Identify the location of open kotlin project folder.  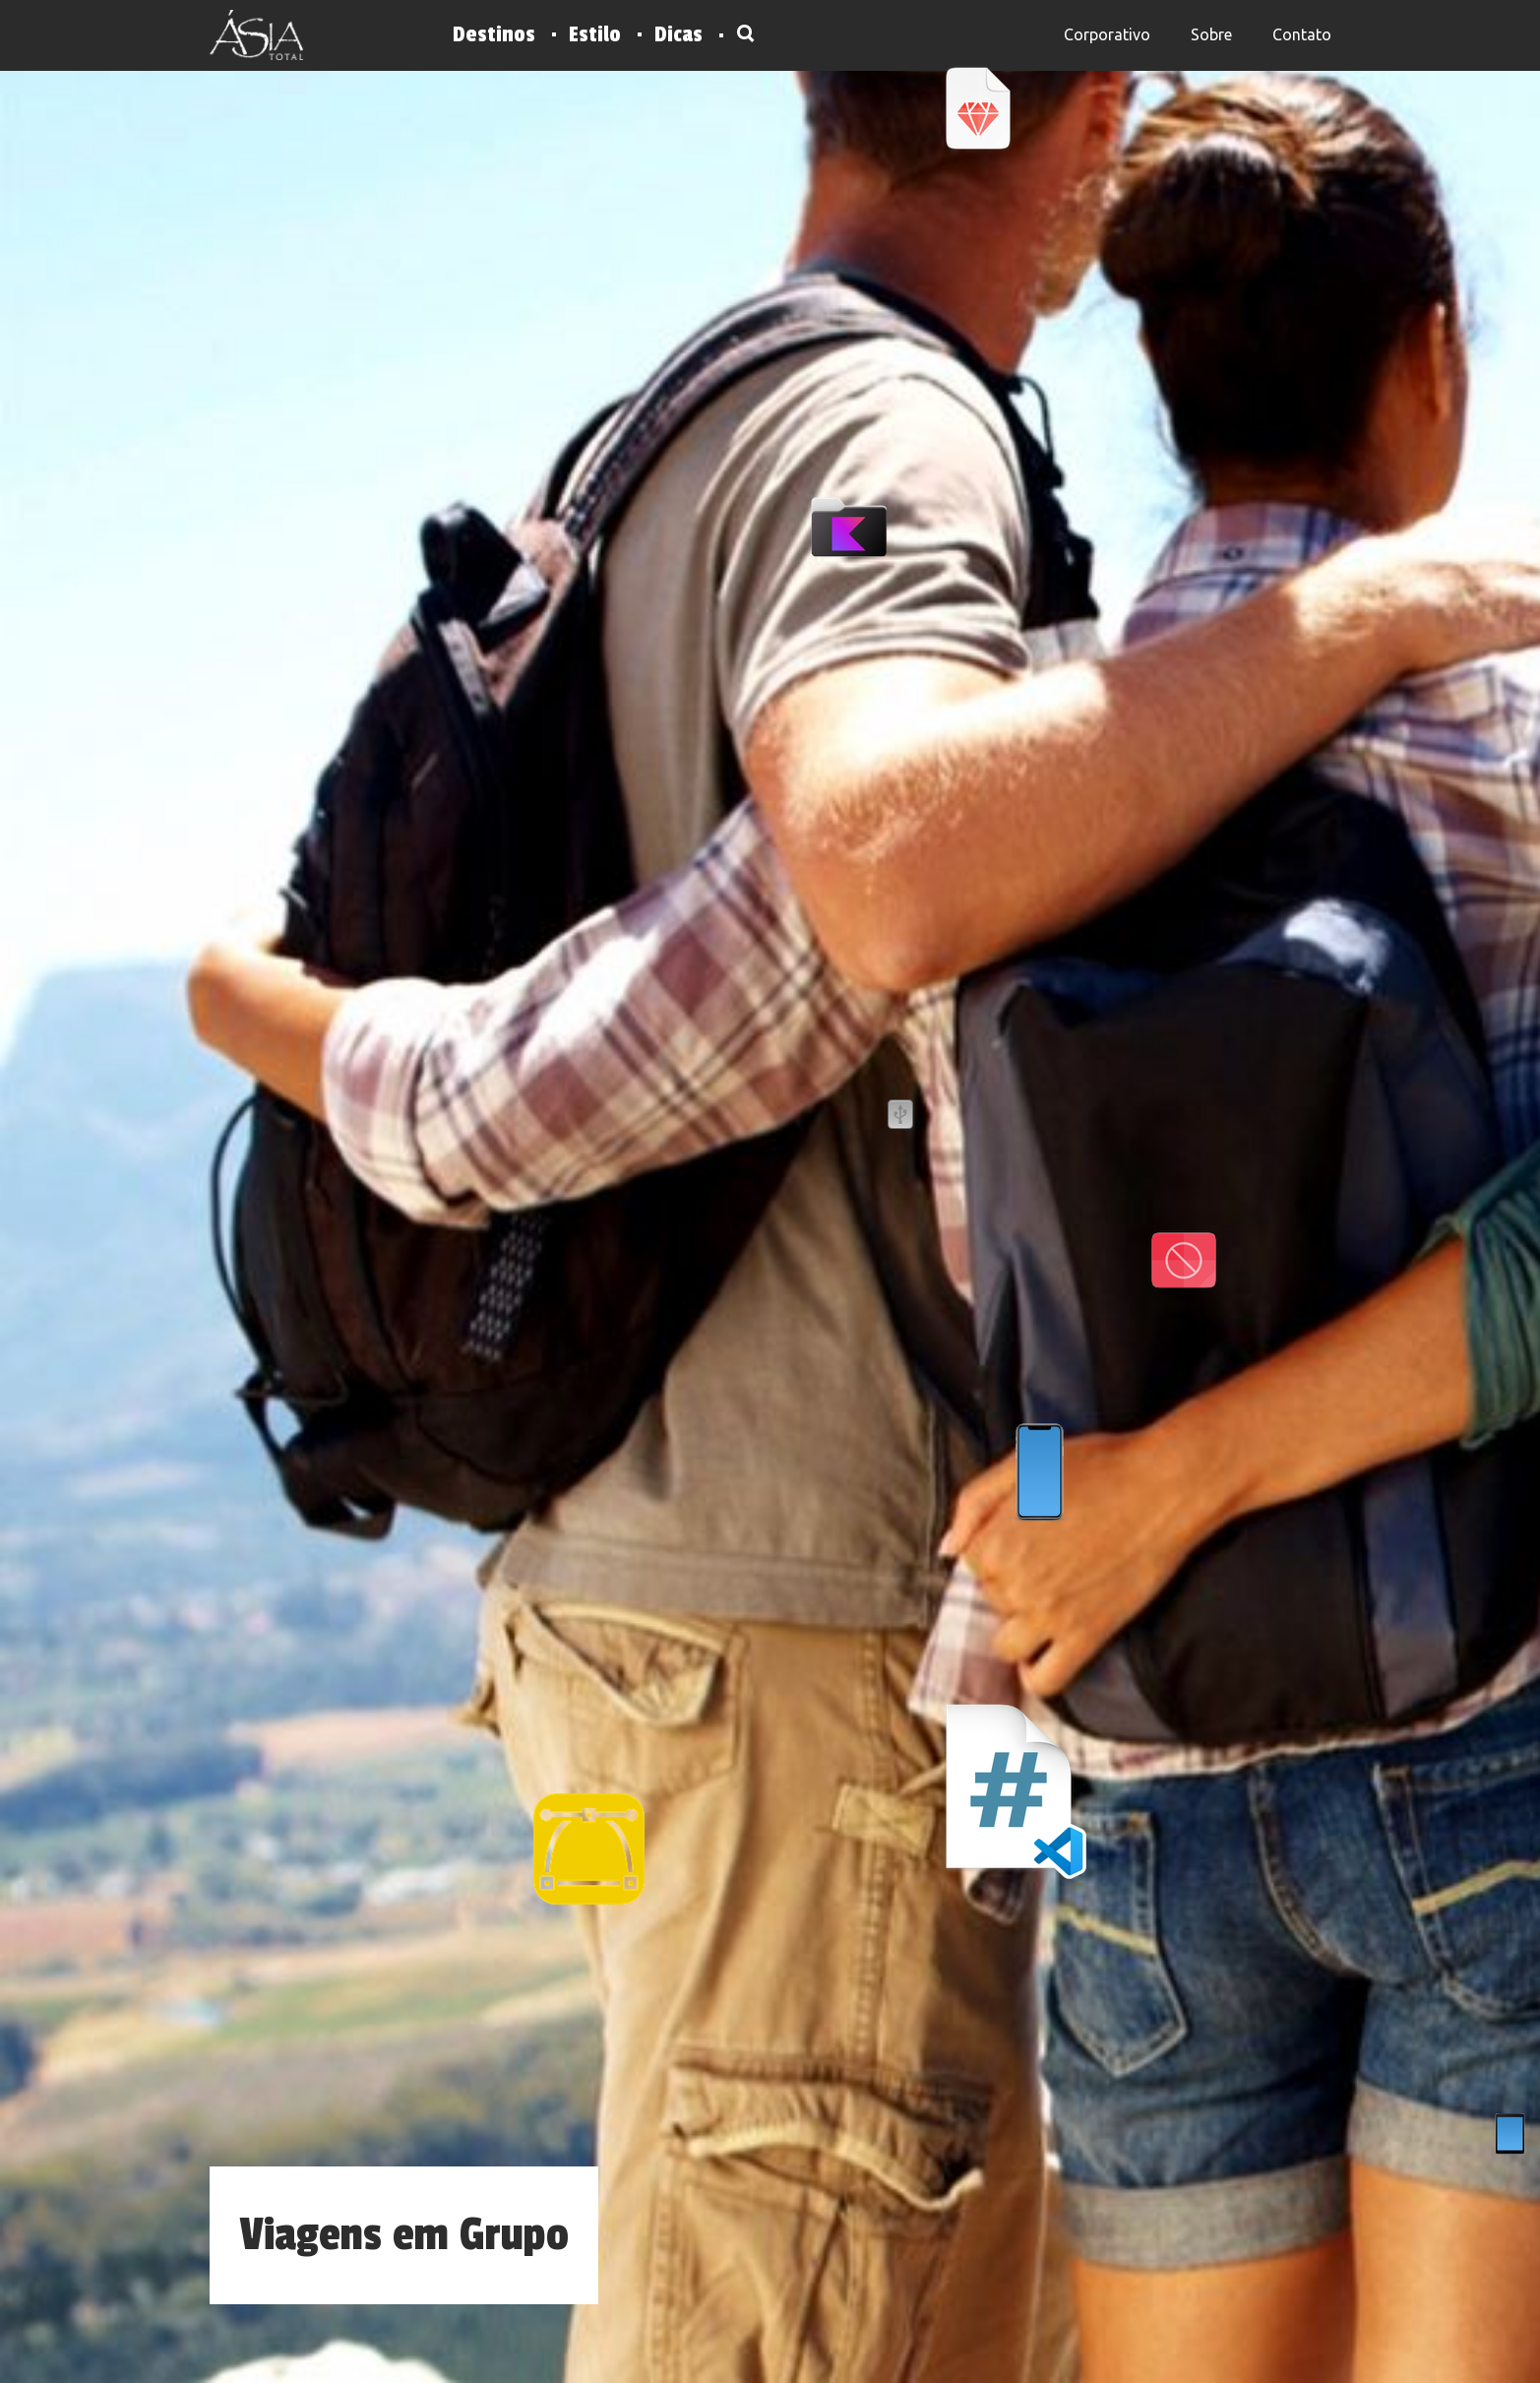
(848, 529).